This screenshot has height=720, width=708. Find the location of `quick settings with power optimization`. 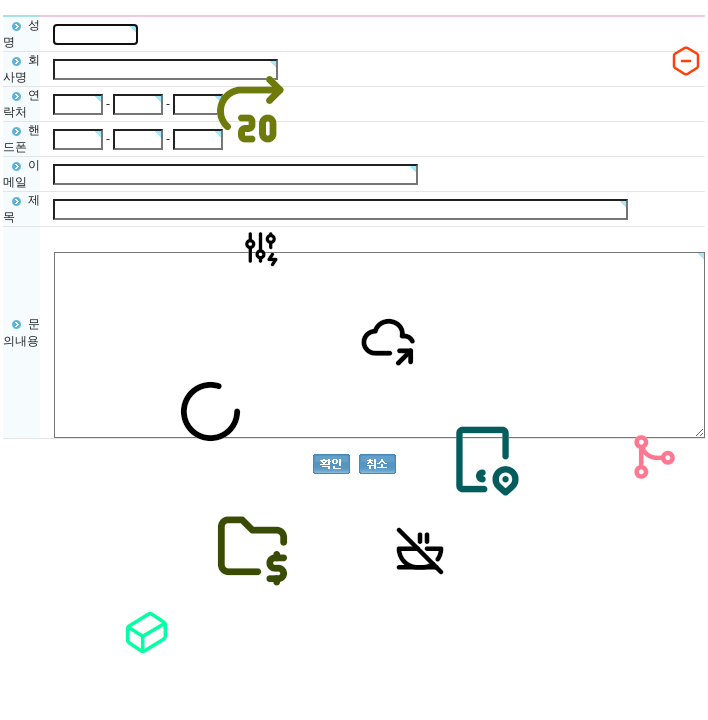

quick settings with power optimization is located at coordinates (260, 247).